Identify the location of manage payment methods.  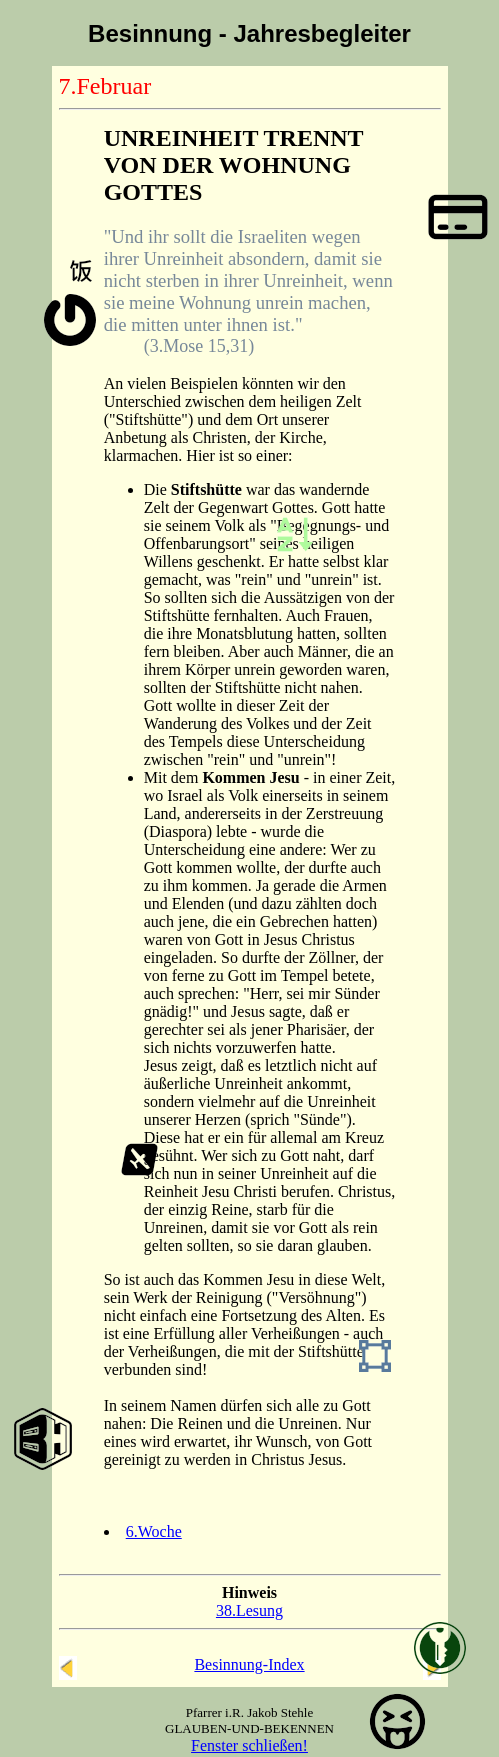
(458, 217).